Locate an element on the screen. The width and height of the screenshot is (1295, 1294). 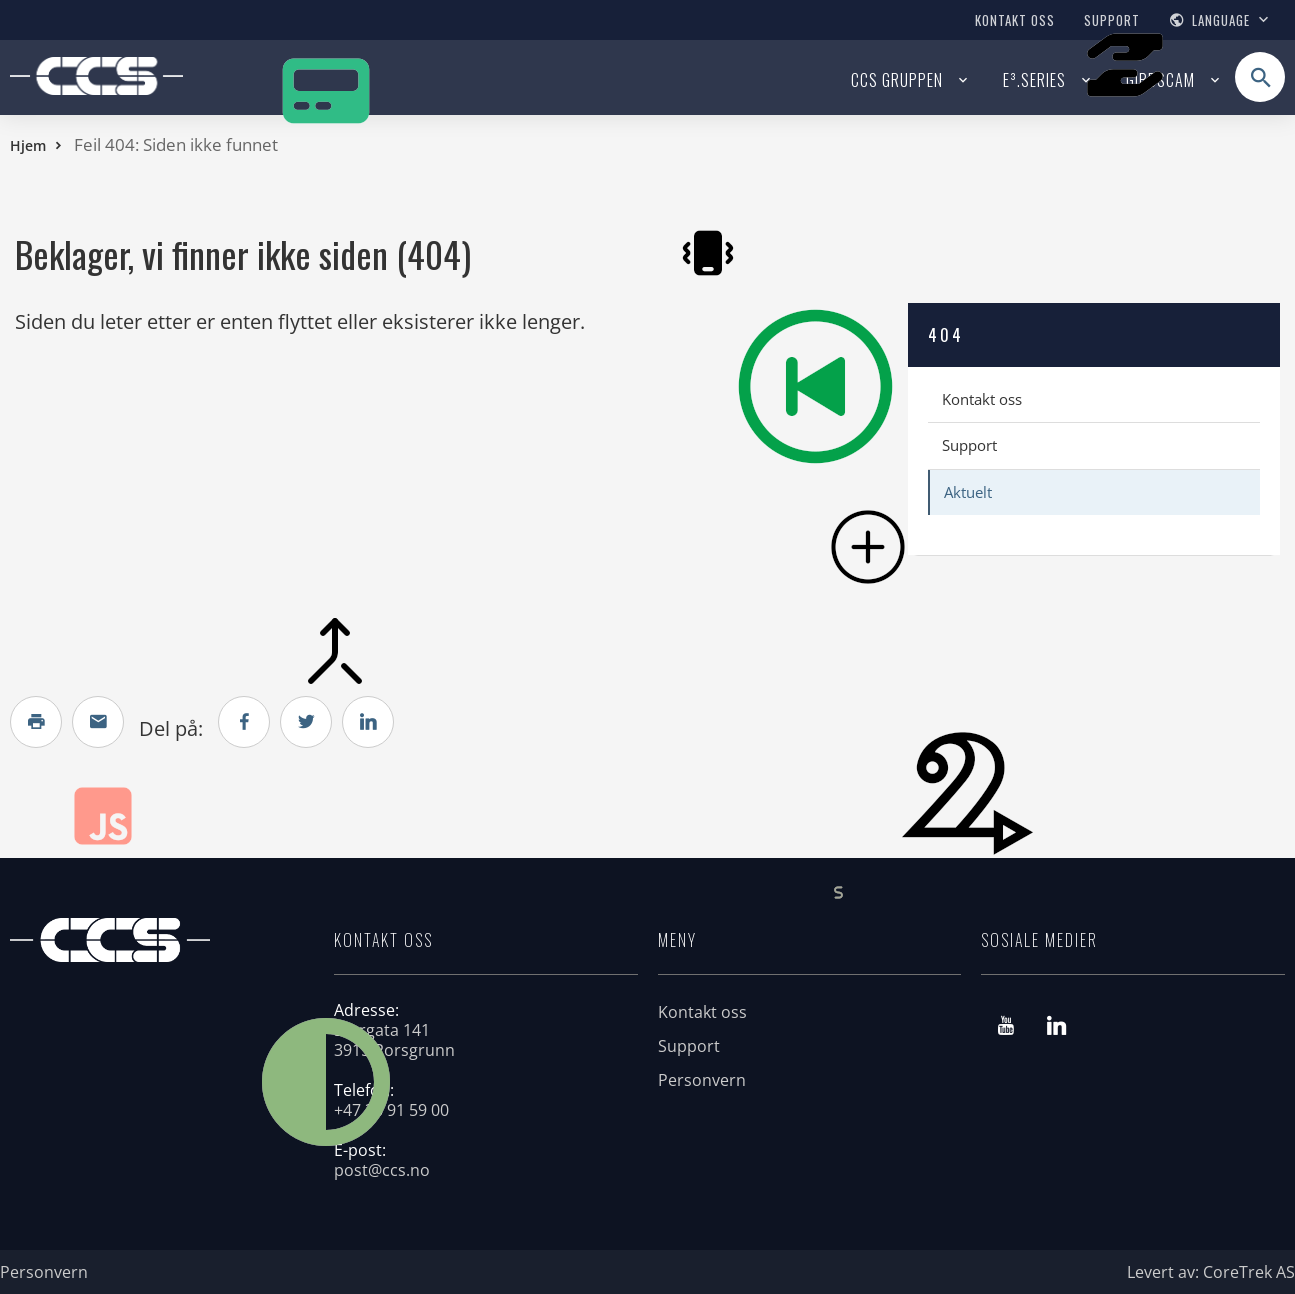
indicates items starting with the letter S is located at coordinates (838, 892).